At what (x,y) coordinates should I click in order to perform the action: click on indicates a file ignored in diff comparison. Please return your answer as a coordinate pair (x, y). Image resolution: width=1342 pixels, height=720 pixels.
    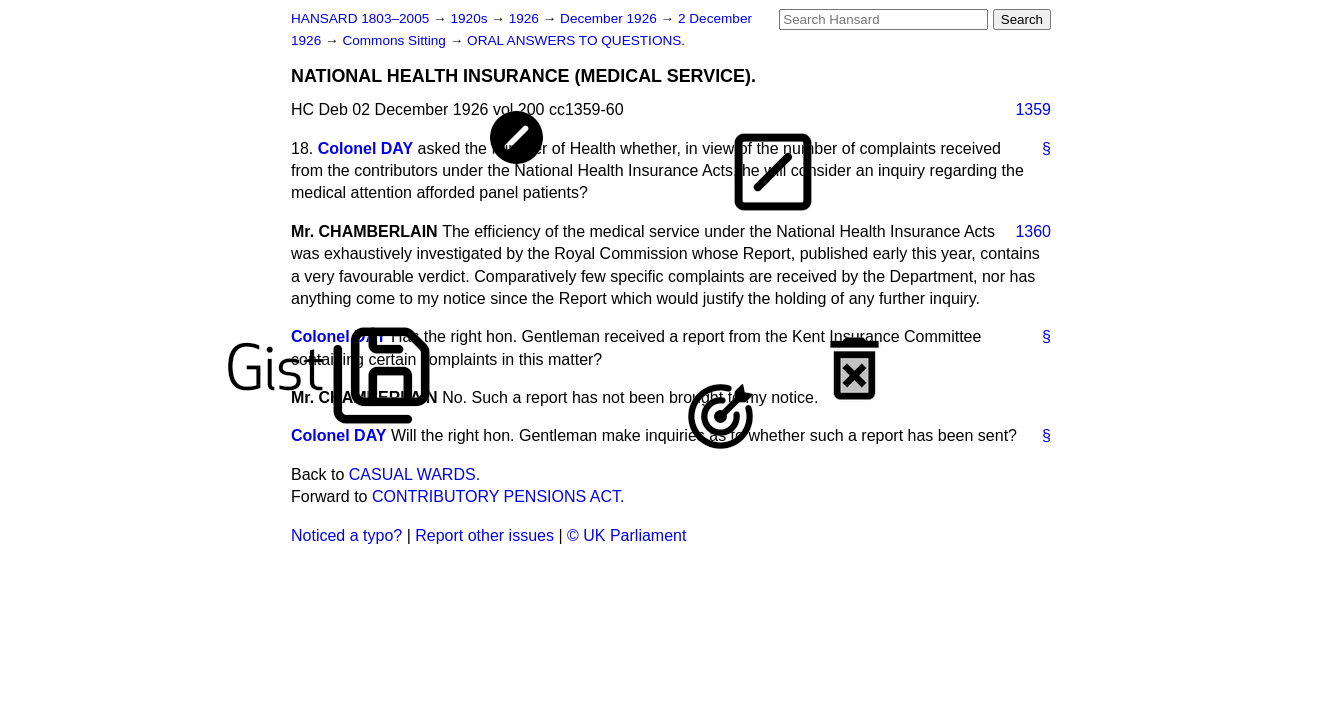
    Looking at the image, I should click on (773, 172).